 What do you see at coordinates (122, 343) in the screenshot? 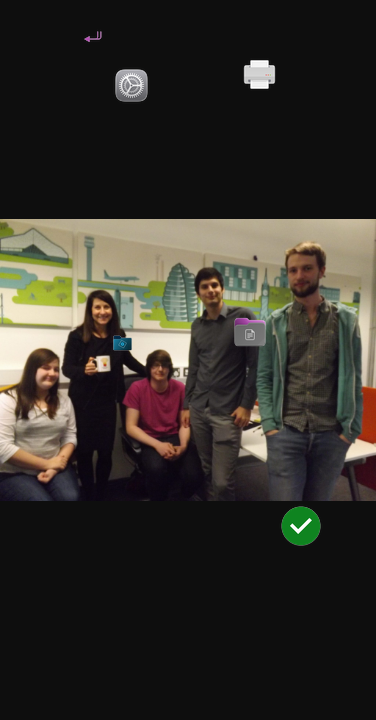
I see `open adobe photoshop elements project folder` at bounding box center [122, 343].